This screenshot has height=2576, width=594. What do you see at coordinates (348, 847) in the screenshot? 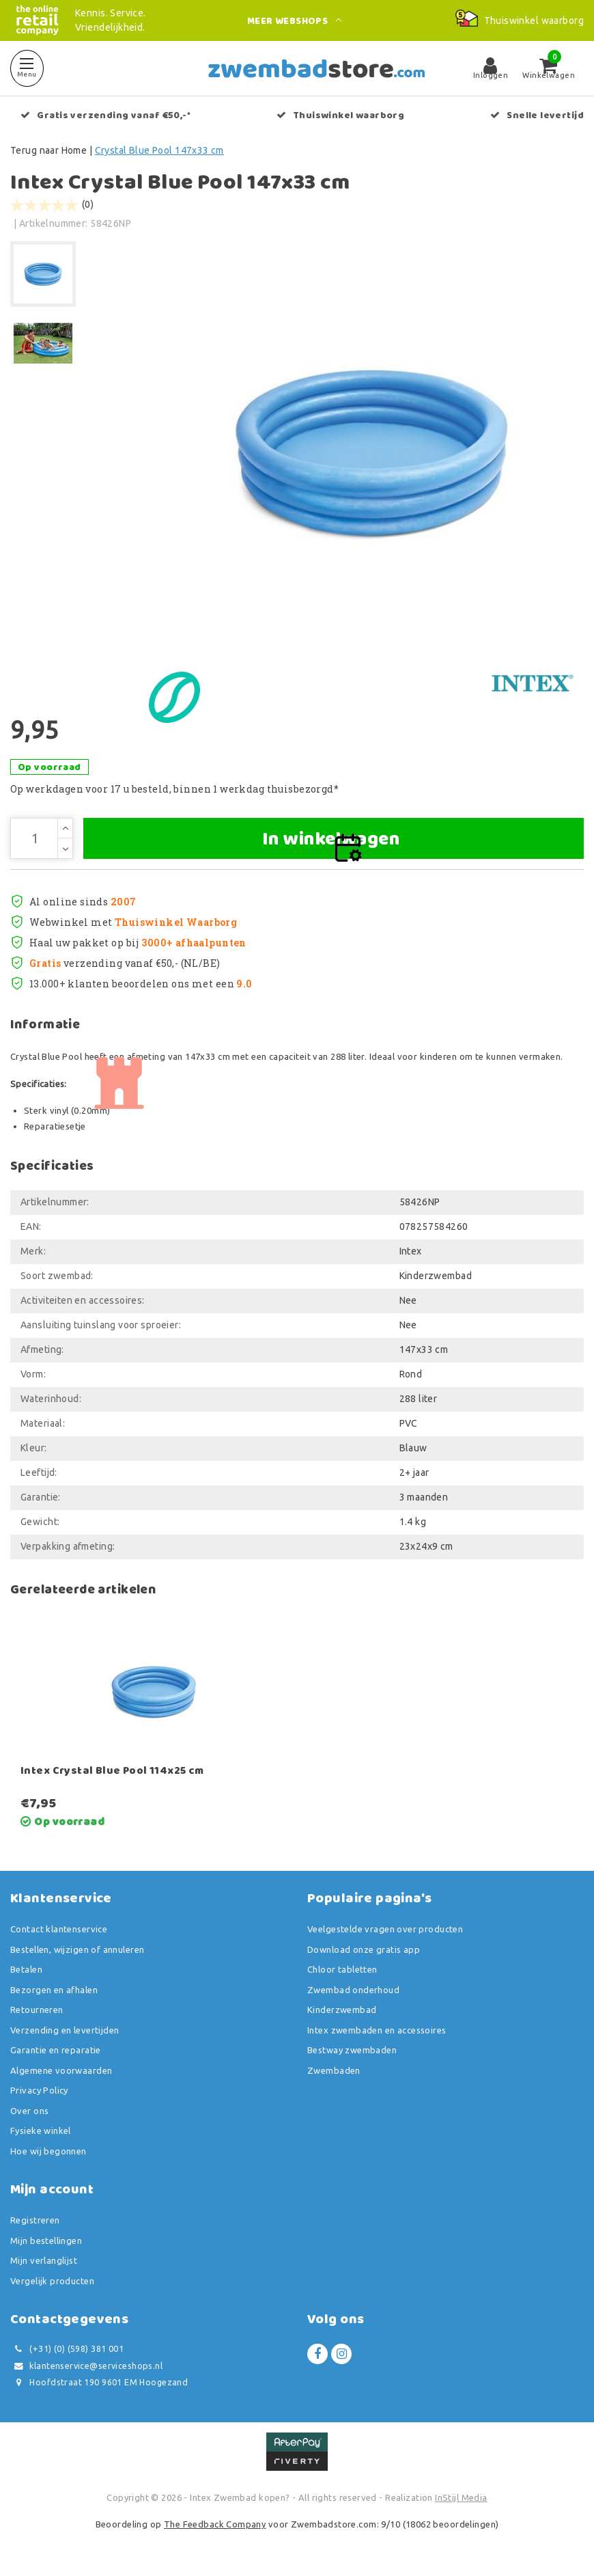
I see `access calendar settings` at bounding box center [348, 847].